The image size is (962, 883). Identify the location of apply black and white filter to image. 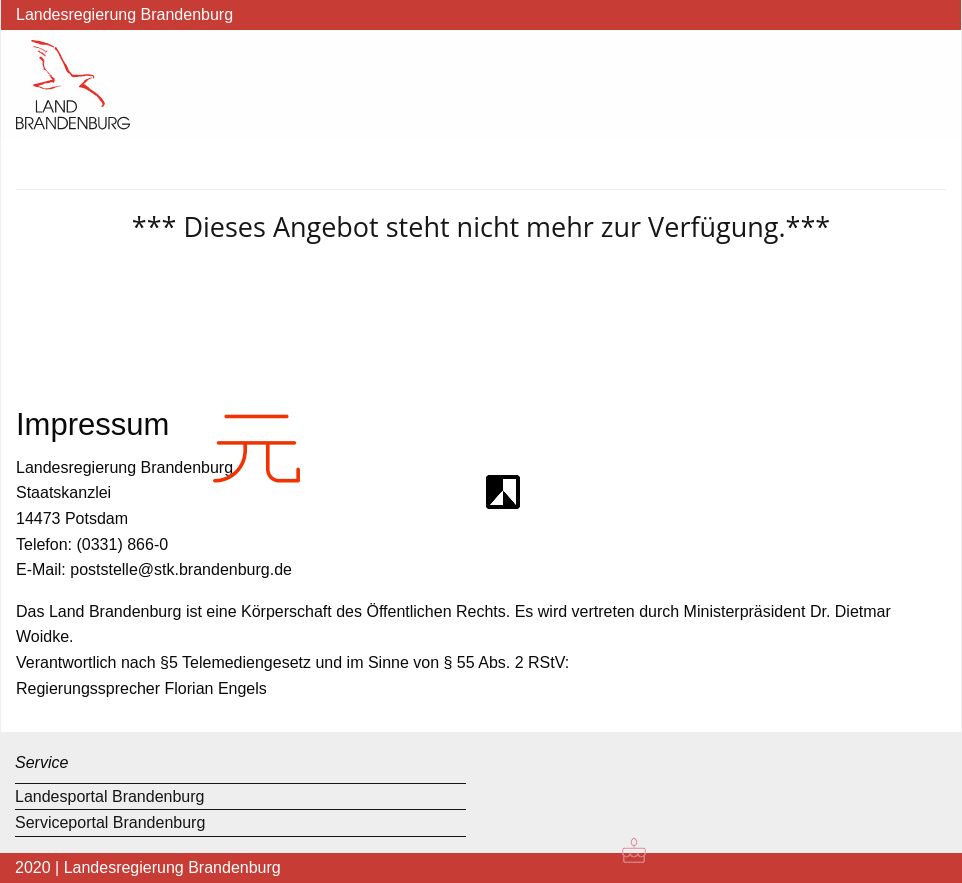
(503, 492).